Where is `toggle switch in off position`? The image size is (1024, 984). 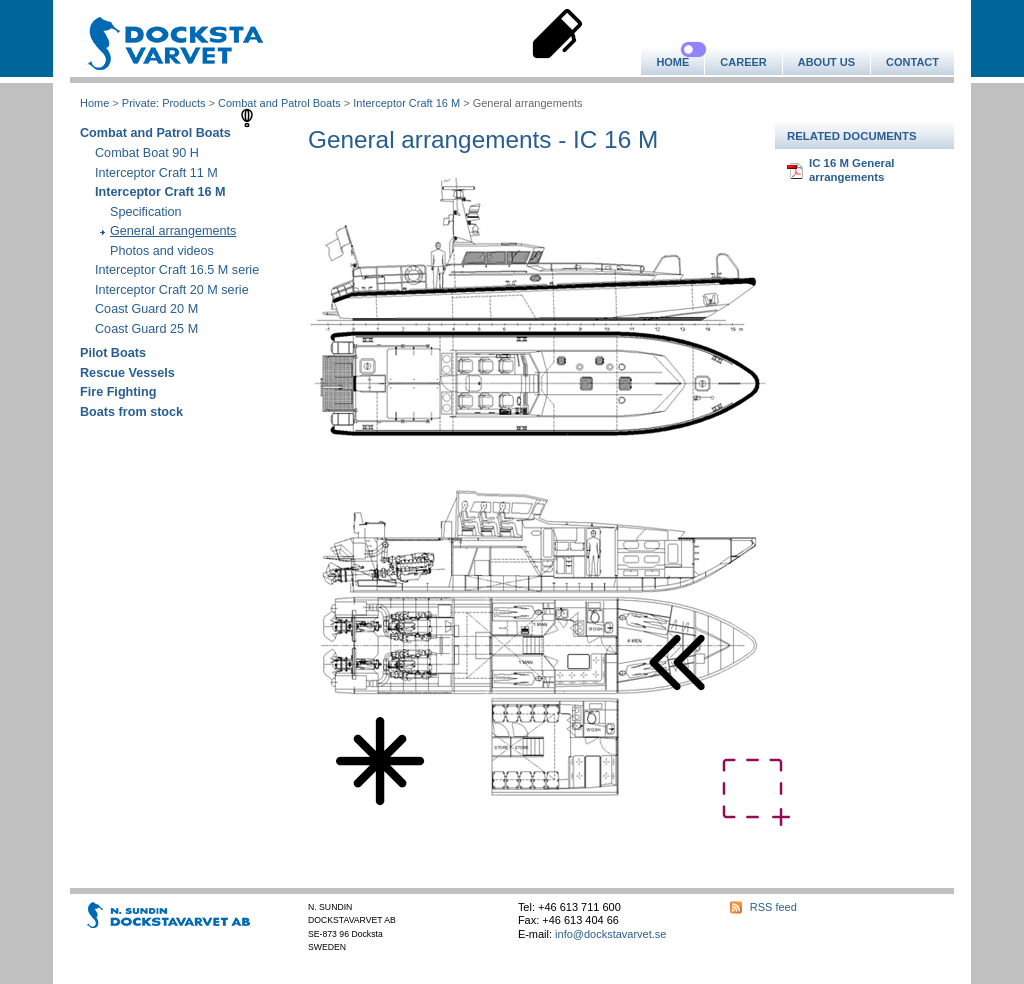
toggle switch in off position is located at coordinates (693, 49).